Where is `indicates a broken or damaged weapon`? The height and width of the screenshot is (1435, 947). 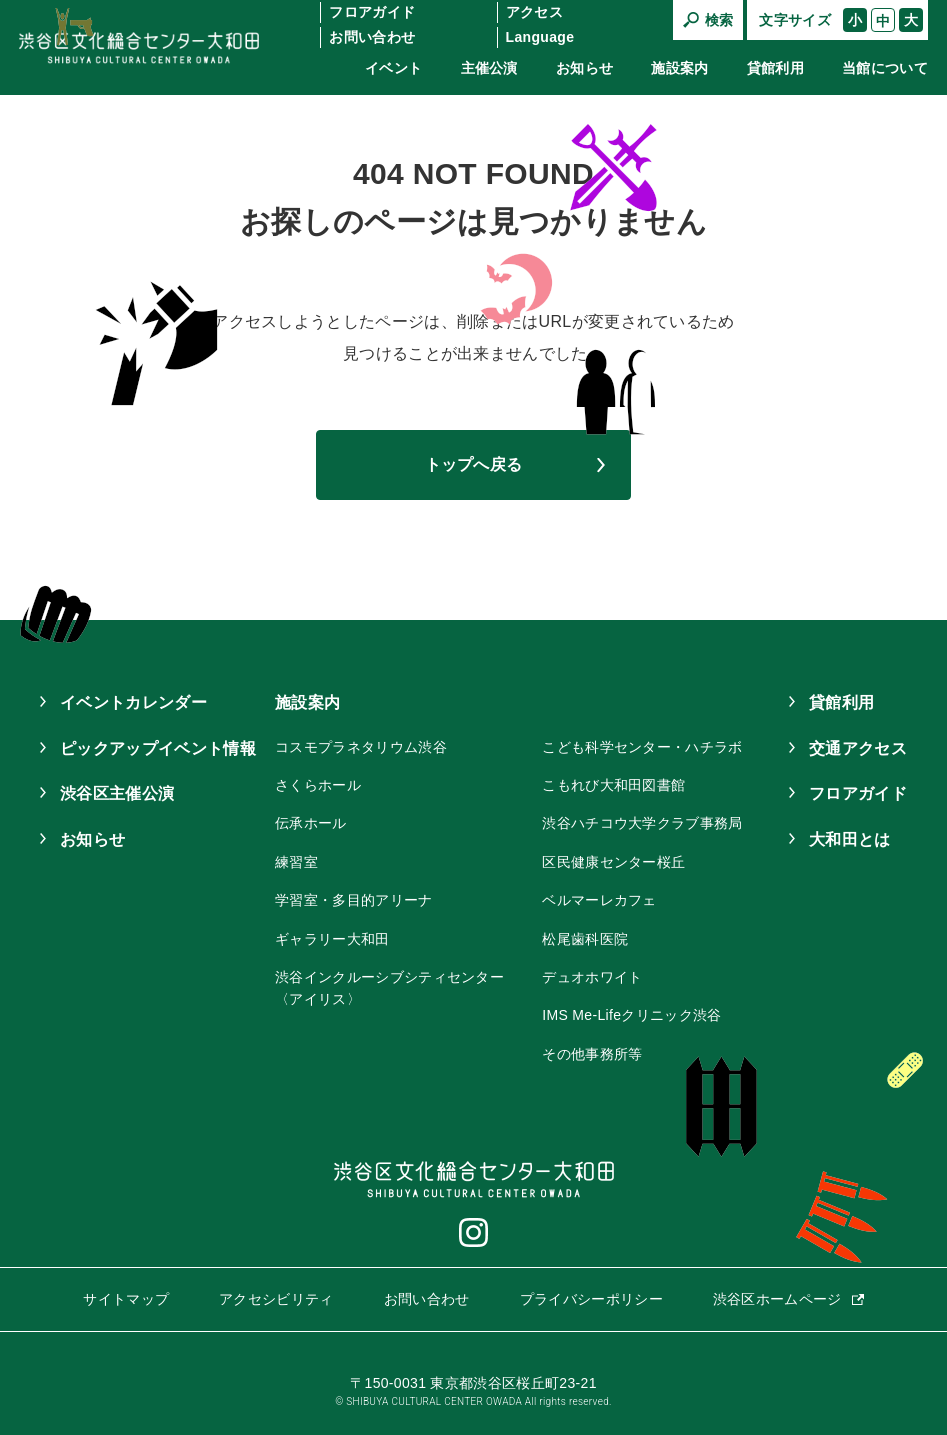
indicates a broken or damaged weapon is located at coordinates (153, 341).